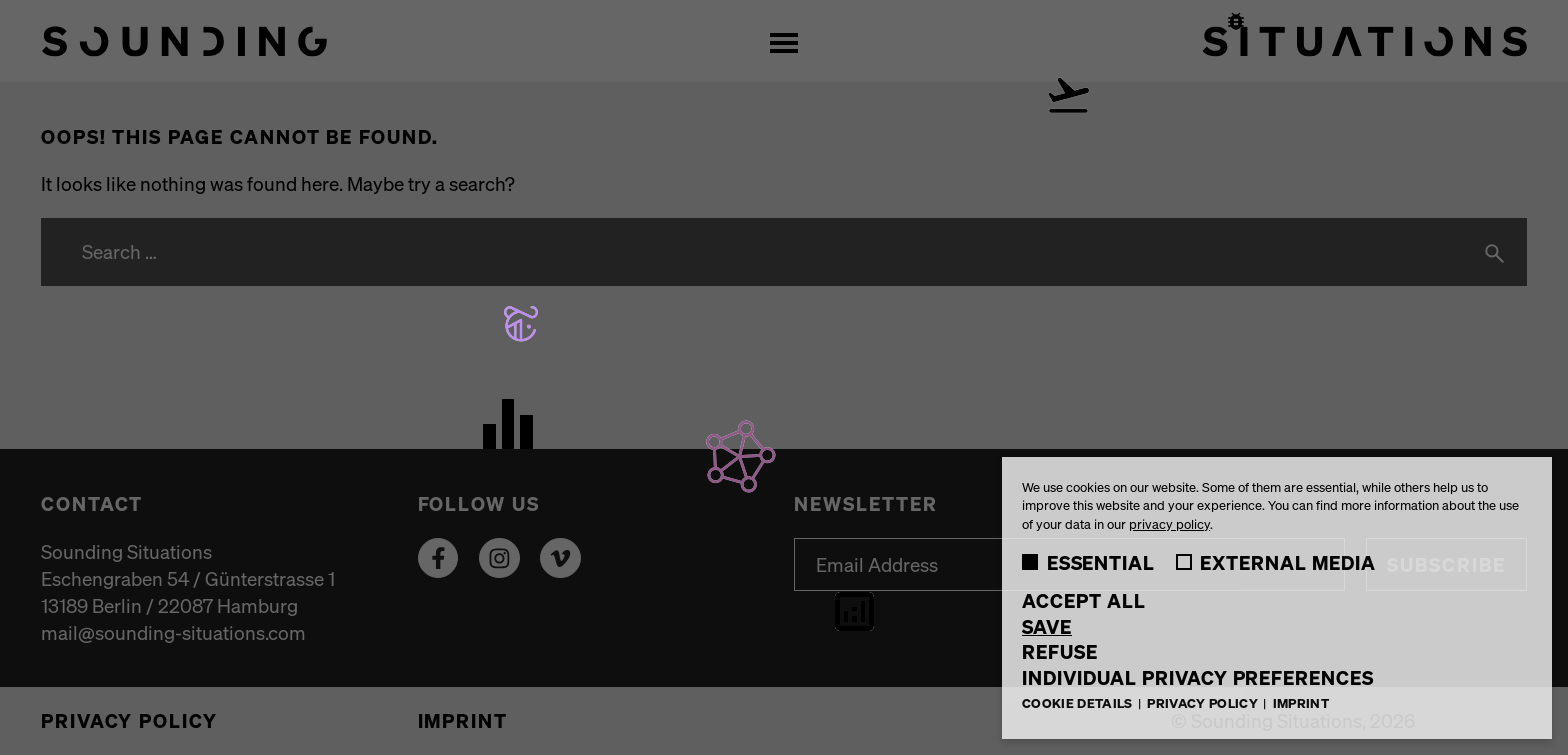  What do you see at coordinates (508, 424) in the screenshot?
I see `adjust audio equalizer settings` at bounding box center [508, 424].